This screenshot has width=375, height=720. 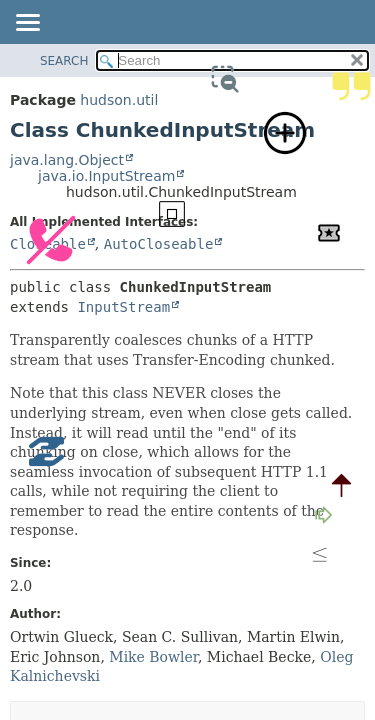 I want to click on less than or equal to mathematical operator, so click(x=320, y=555).